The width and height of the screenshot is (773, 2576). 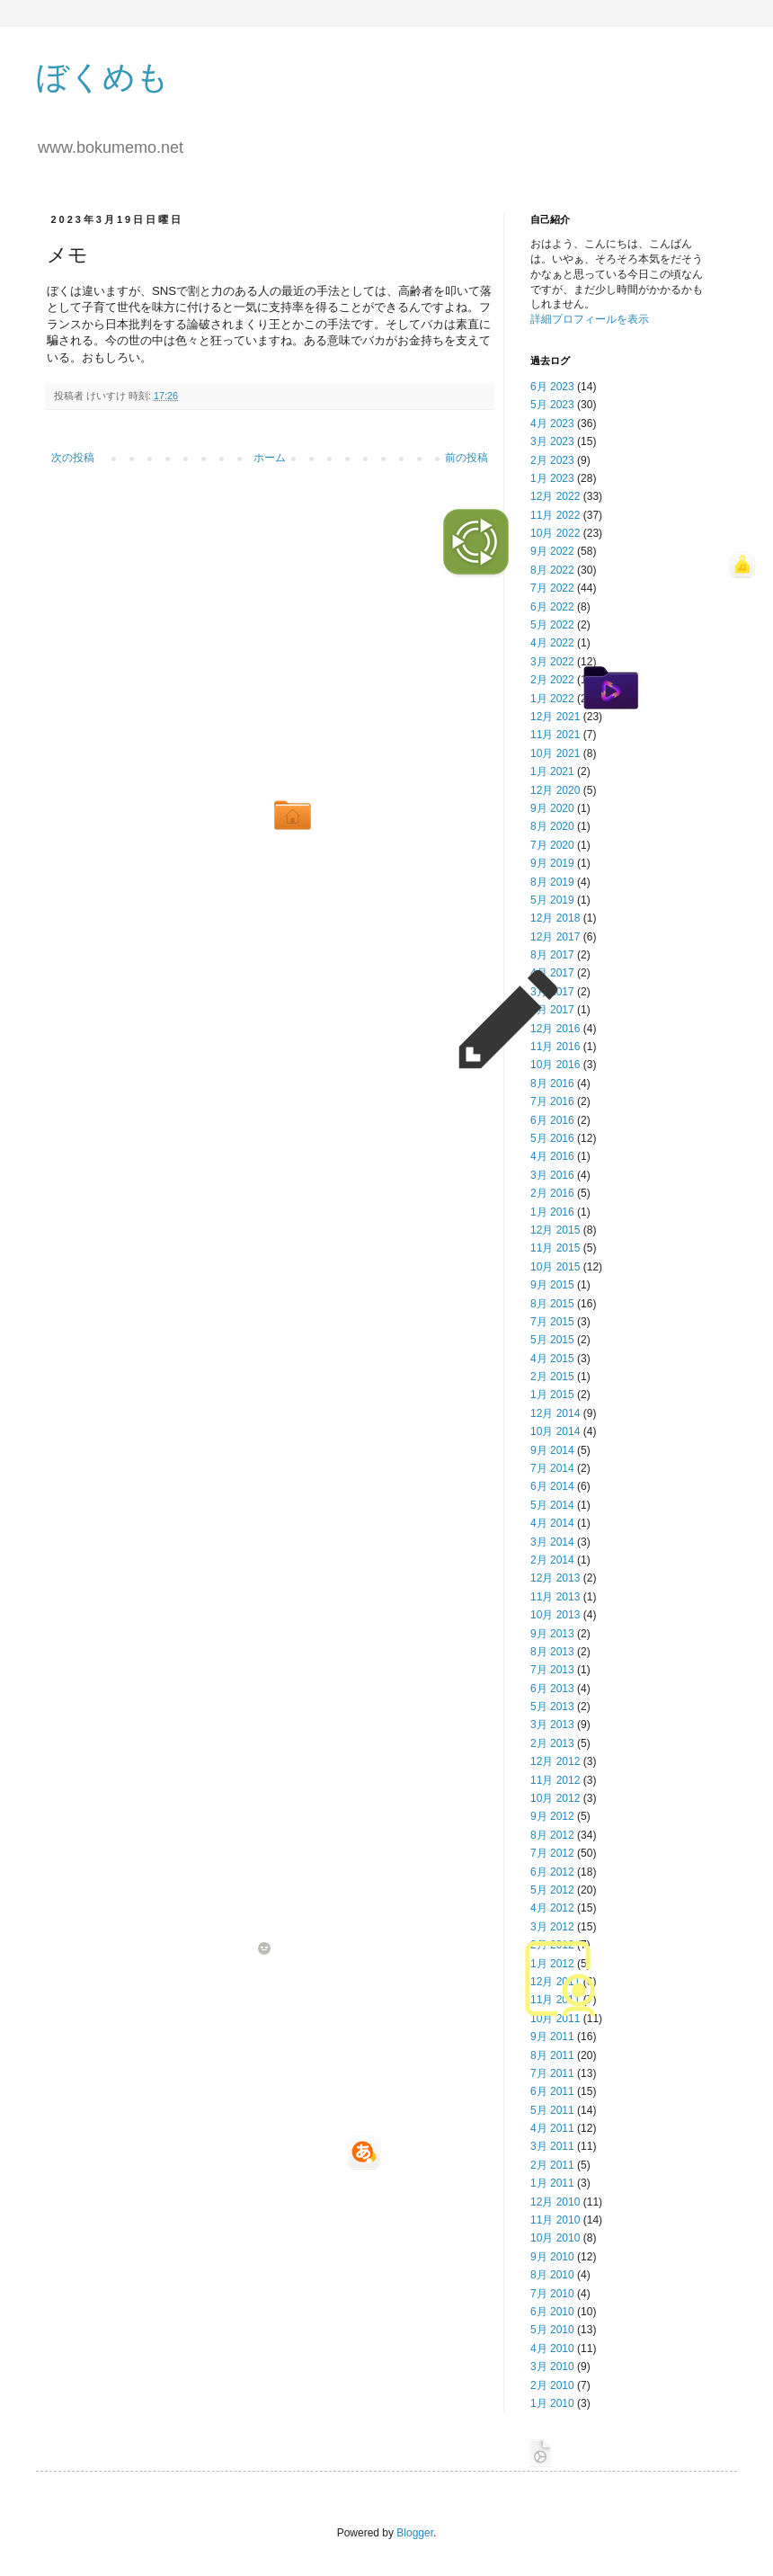 I want to click on open camera or webcam app, so click(x=557, y=1978).